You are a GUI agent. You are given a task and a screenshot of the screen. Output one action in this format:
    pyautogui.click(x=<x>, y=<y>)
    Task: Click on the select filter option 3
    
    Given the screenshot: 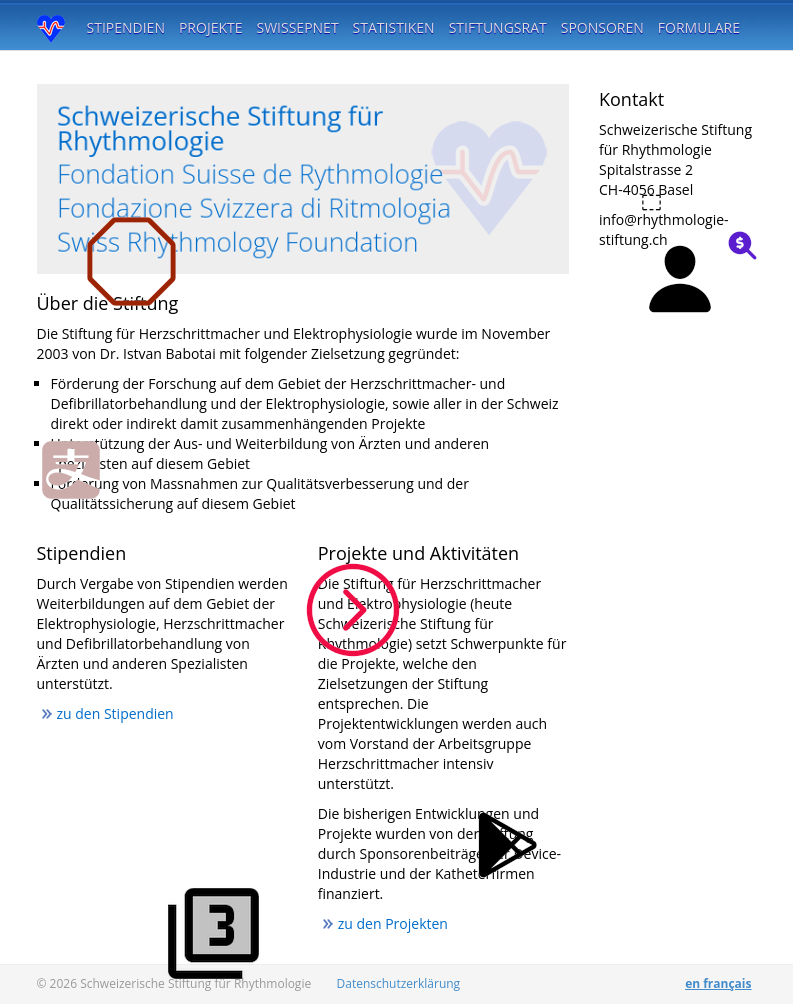 What is the action you would take?
    pyautogui.click(x=213, y=933)
    